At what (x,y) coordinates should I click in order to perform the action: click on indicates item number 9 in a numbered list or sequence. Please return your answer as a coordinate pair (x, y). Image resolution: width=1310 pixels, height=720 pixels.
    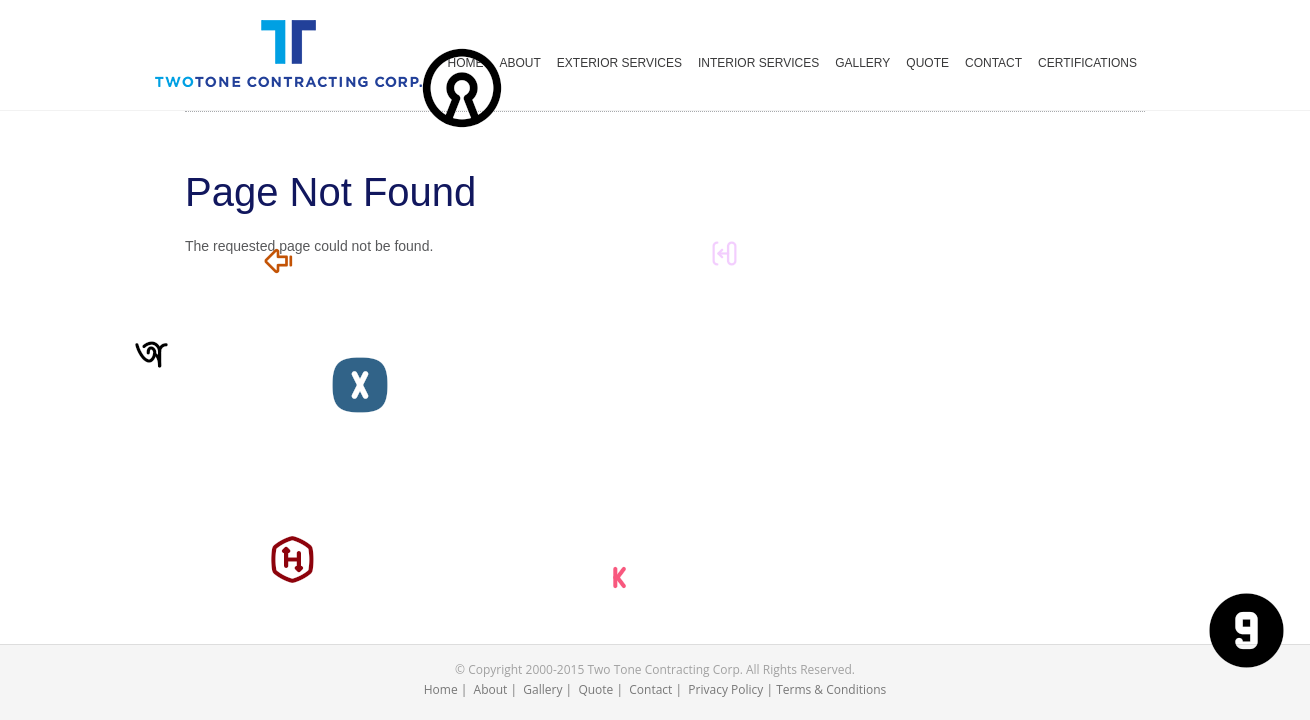
    Looking at the image, I should click on (1246, 630).